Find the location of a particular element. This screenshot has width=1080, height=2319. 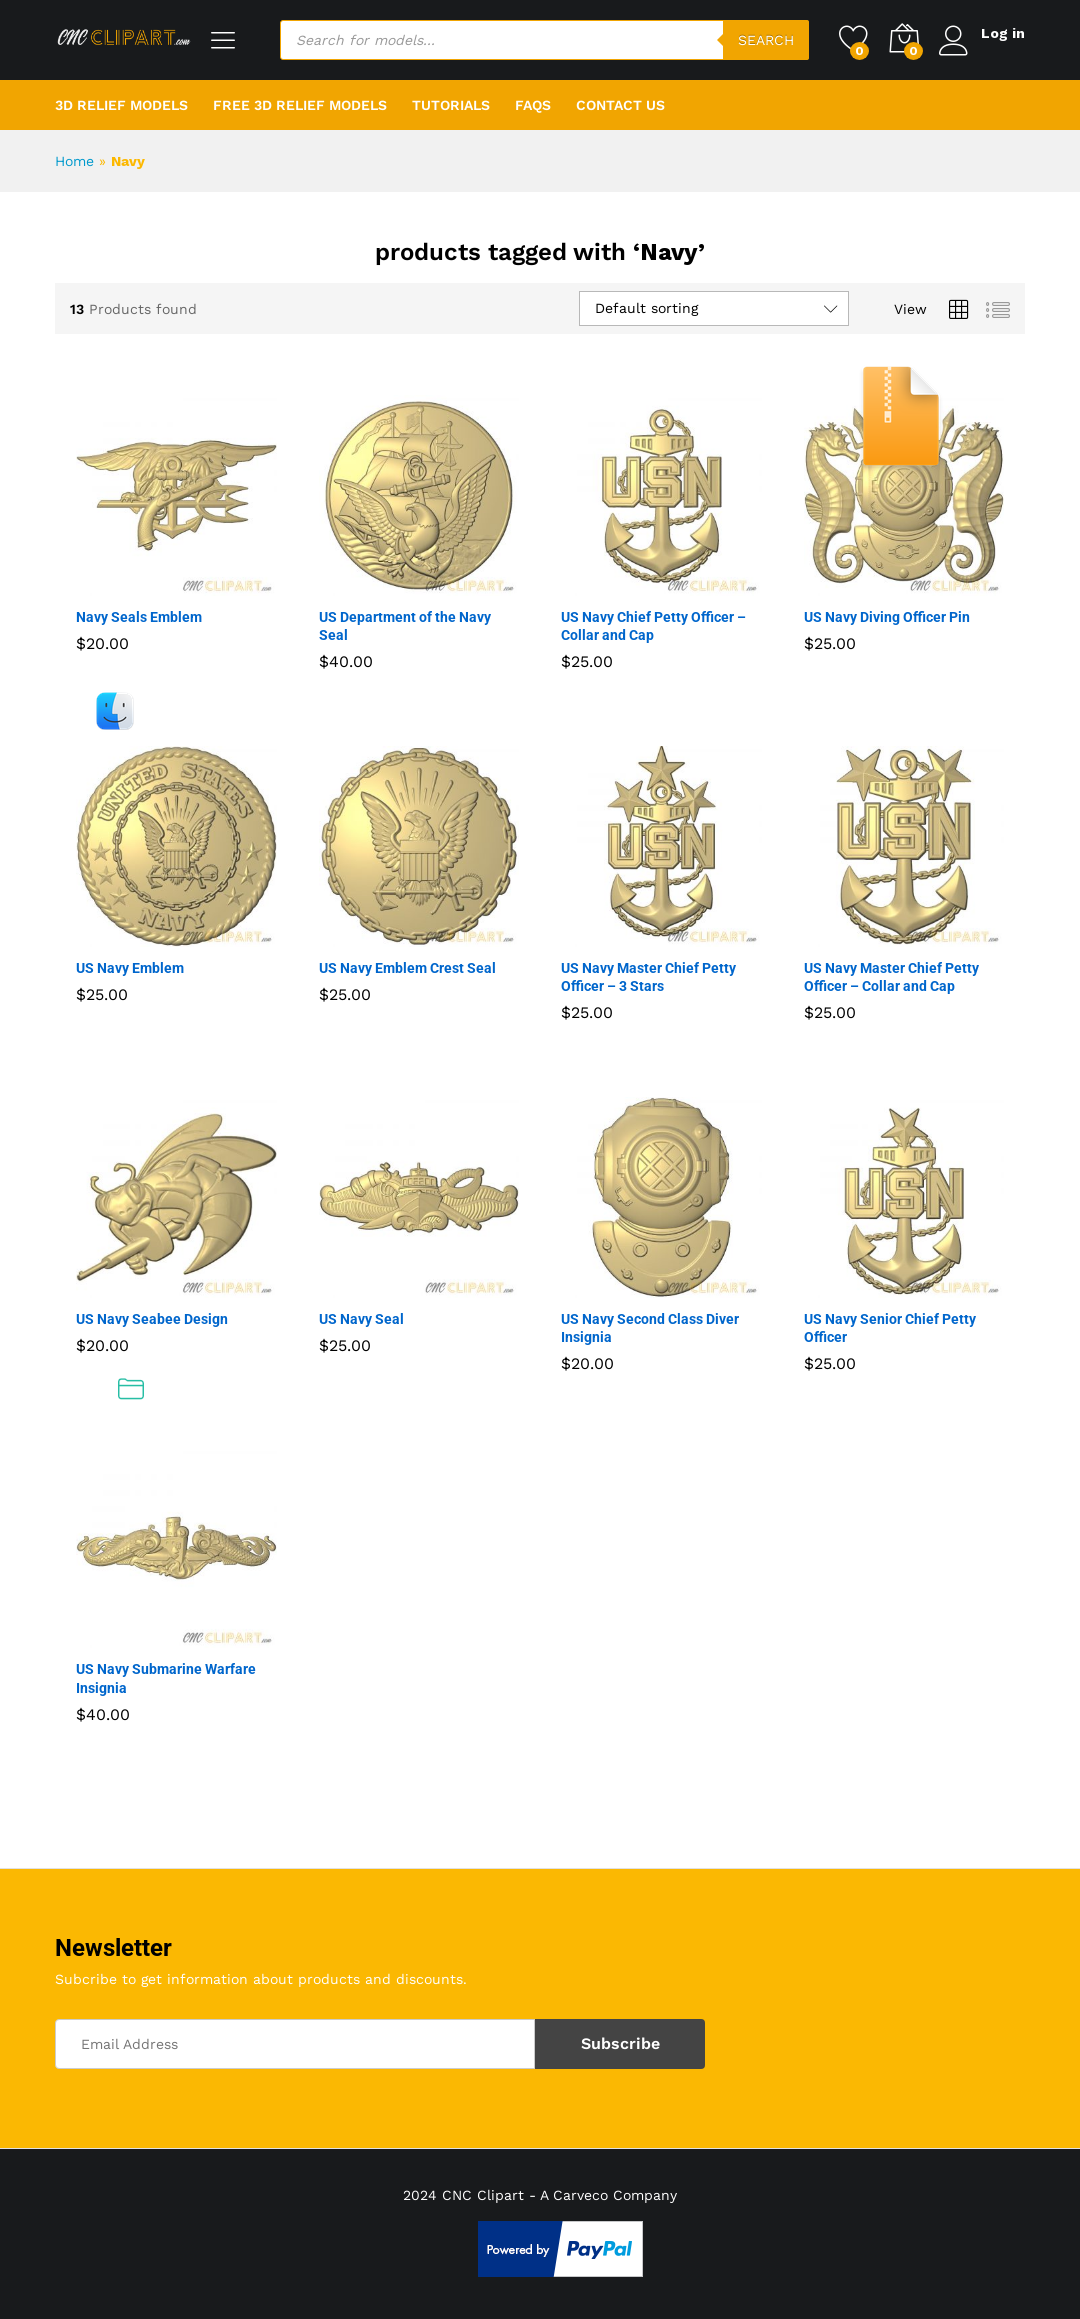

open file manager is located at coordinates (131, 1388).